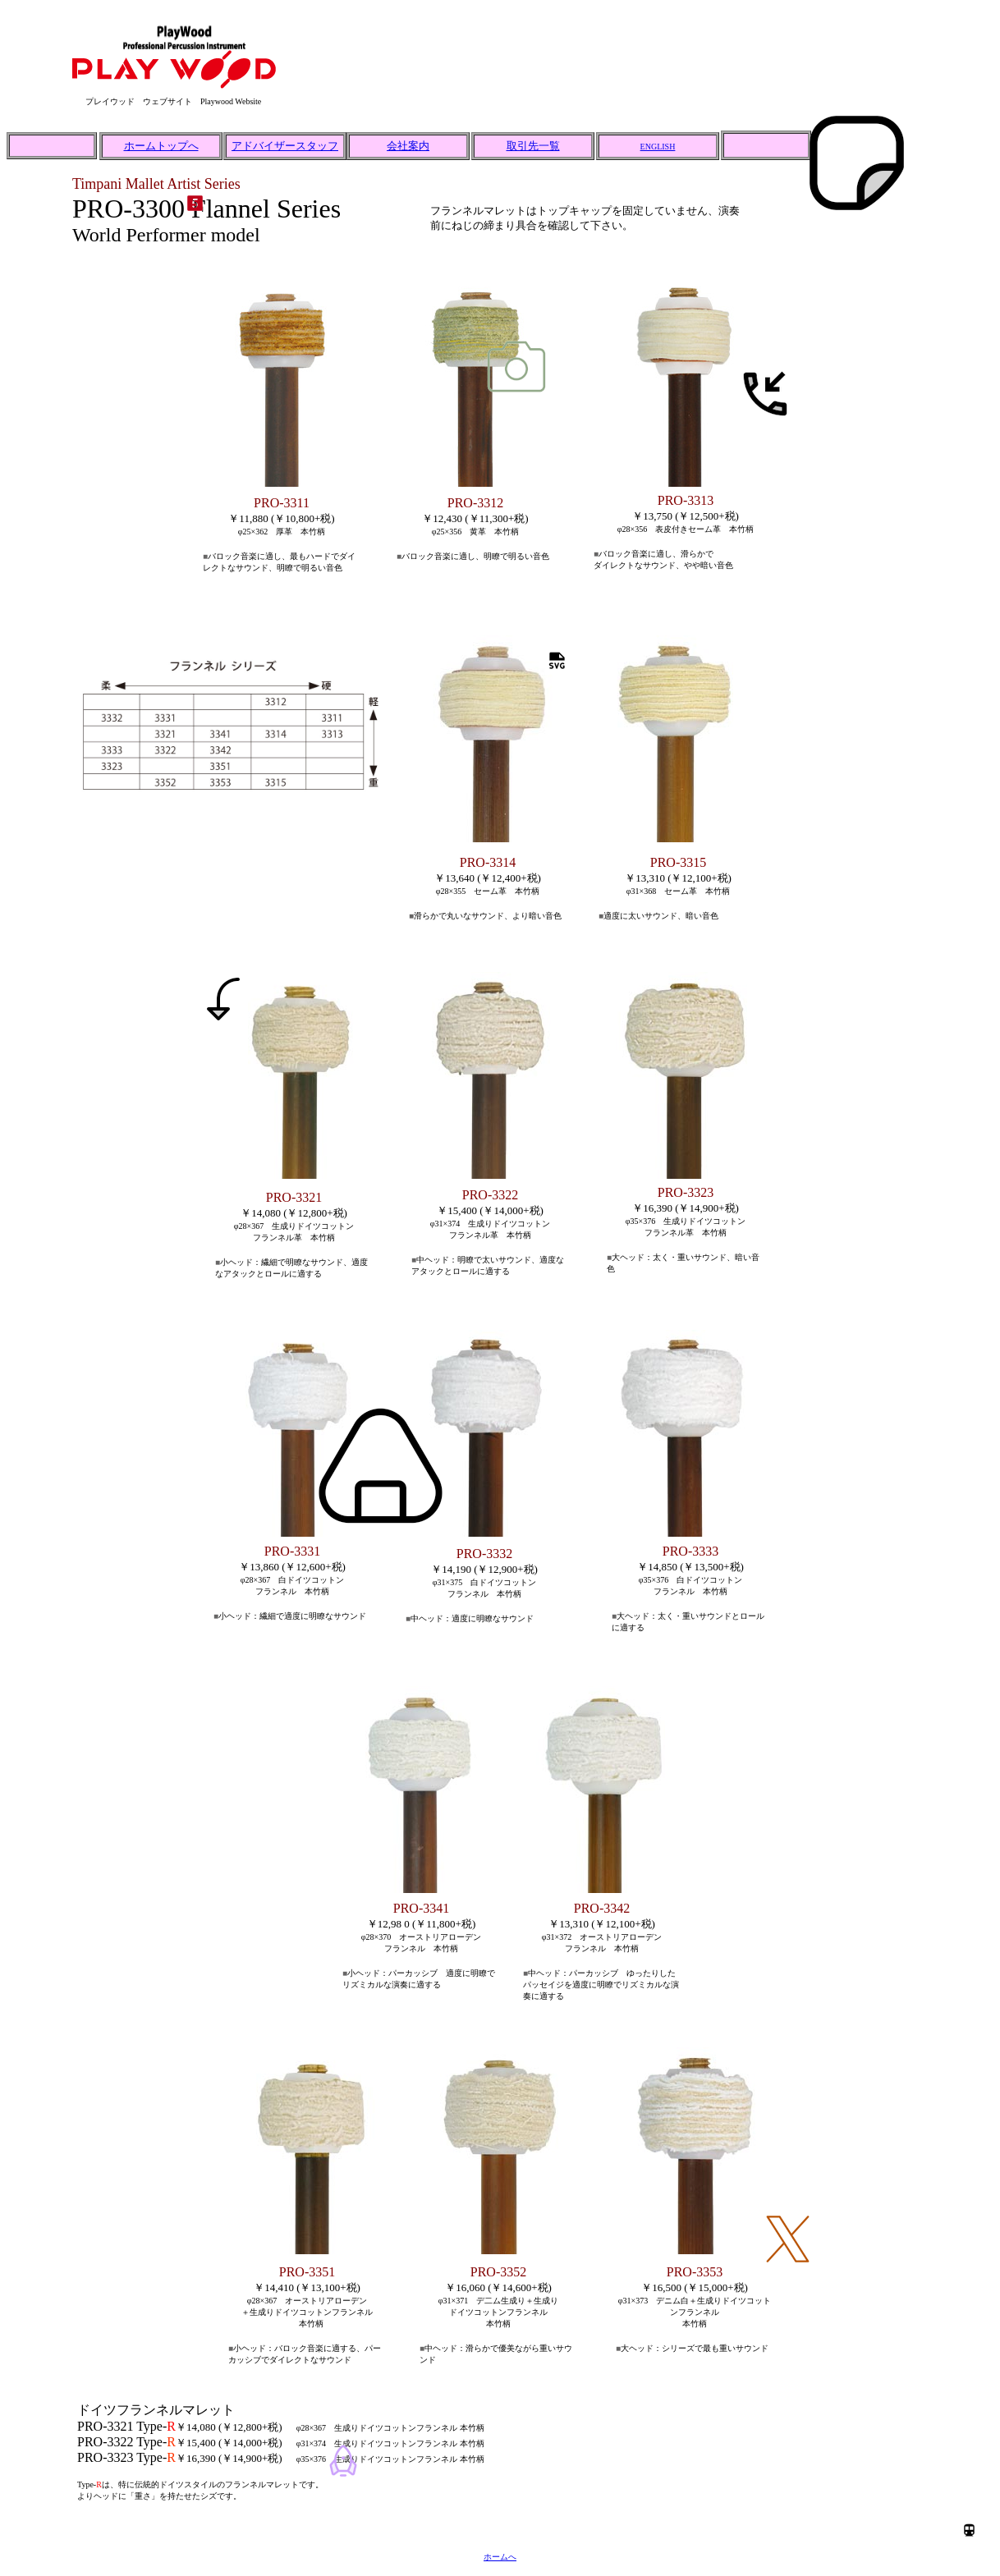 Image resolution: width=1000 pixels, height=2576 pixels. I want to click on launch or deploy an application, so click(343, 2462).